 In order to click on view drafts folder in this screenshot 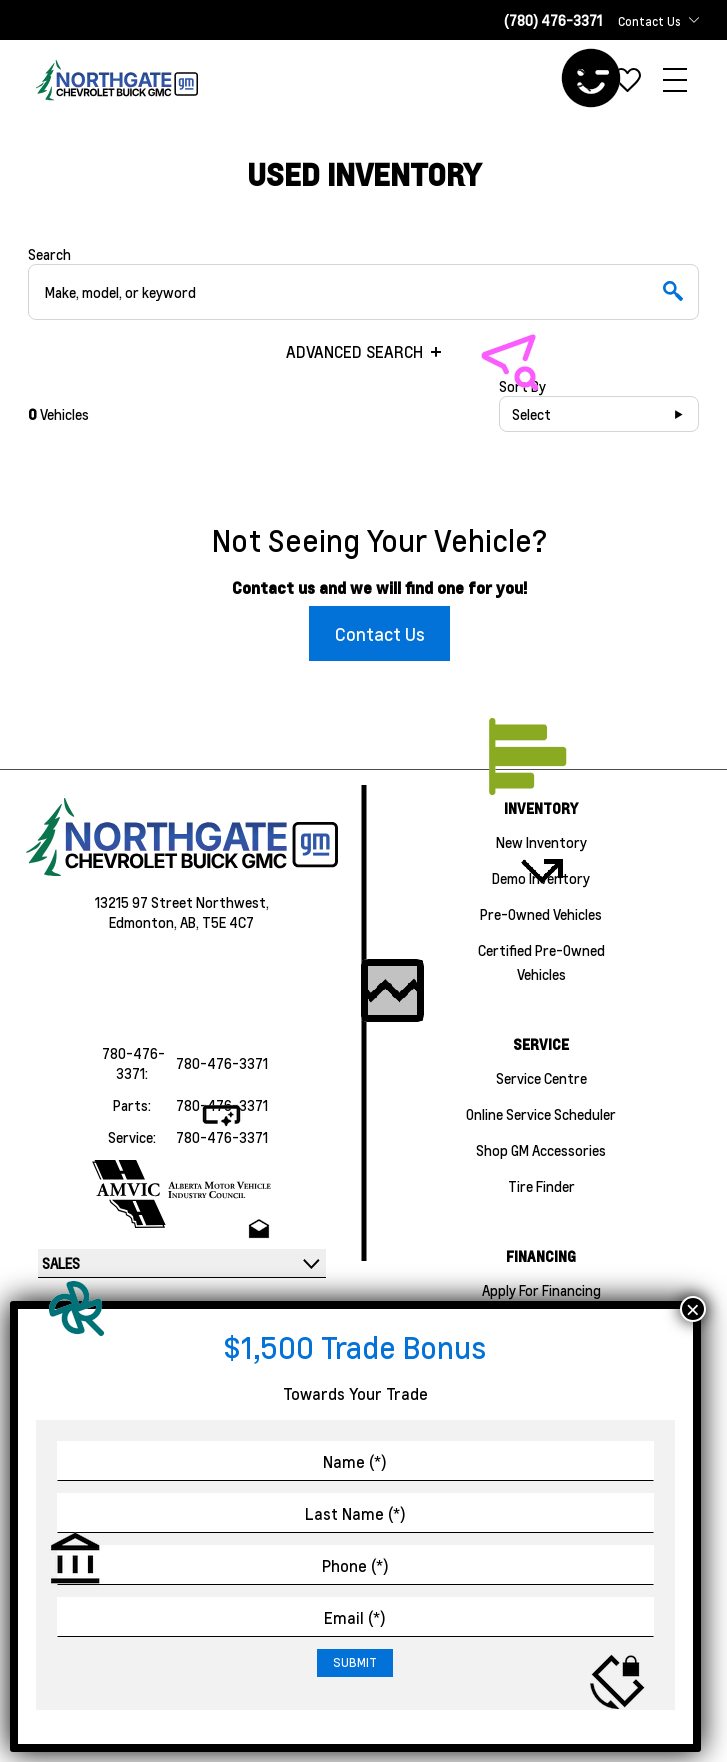, I will do `click(259, 1230)`.